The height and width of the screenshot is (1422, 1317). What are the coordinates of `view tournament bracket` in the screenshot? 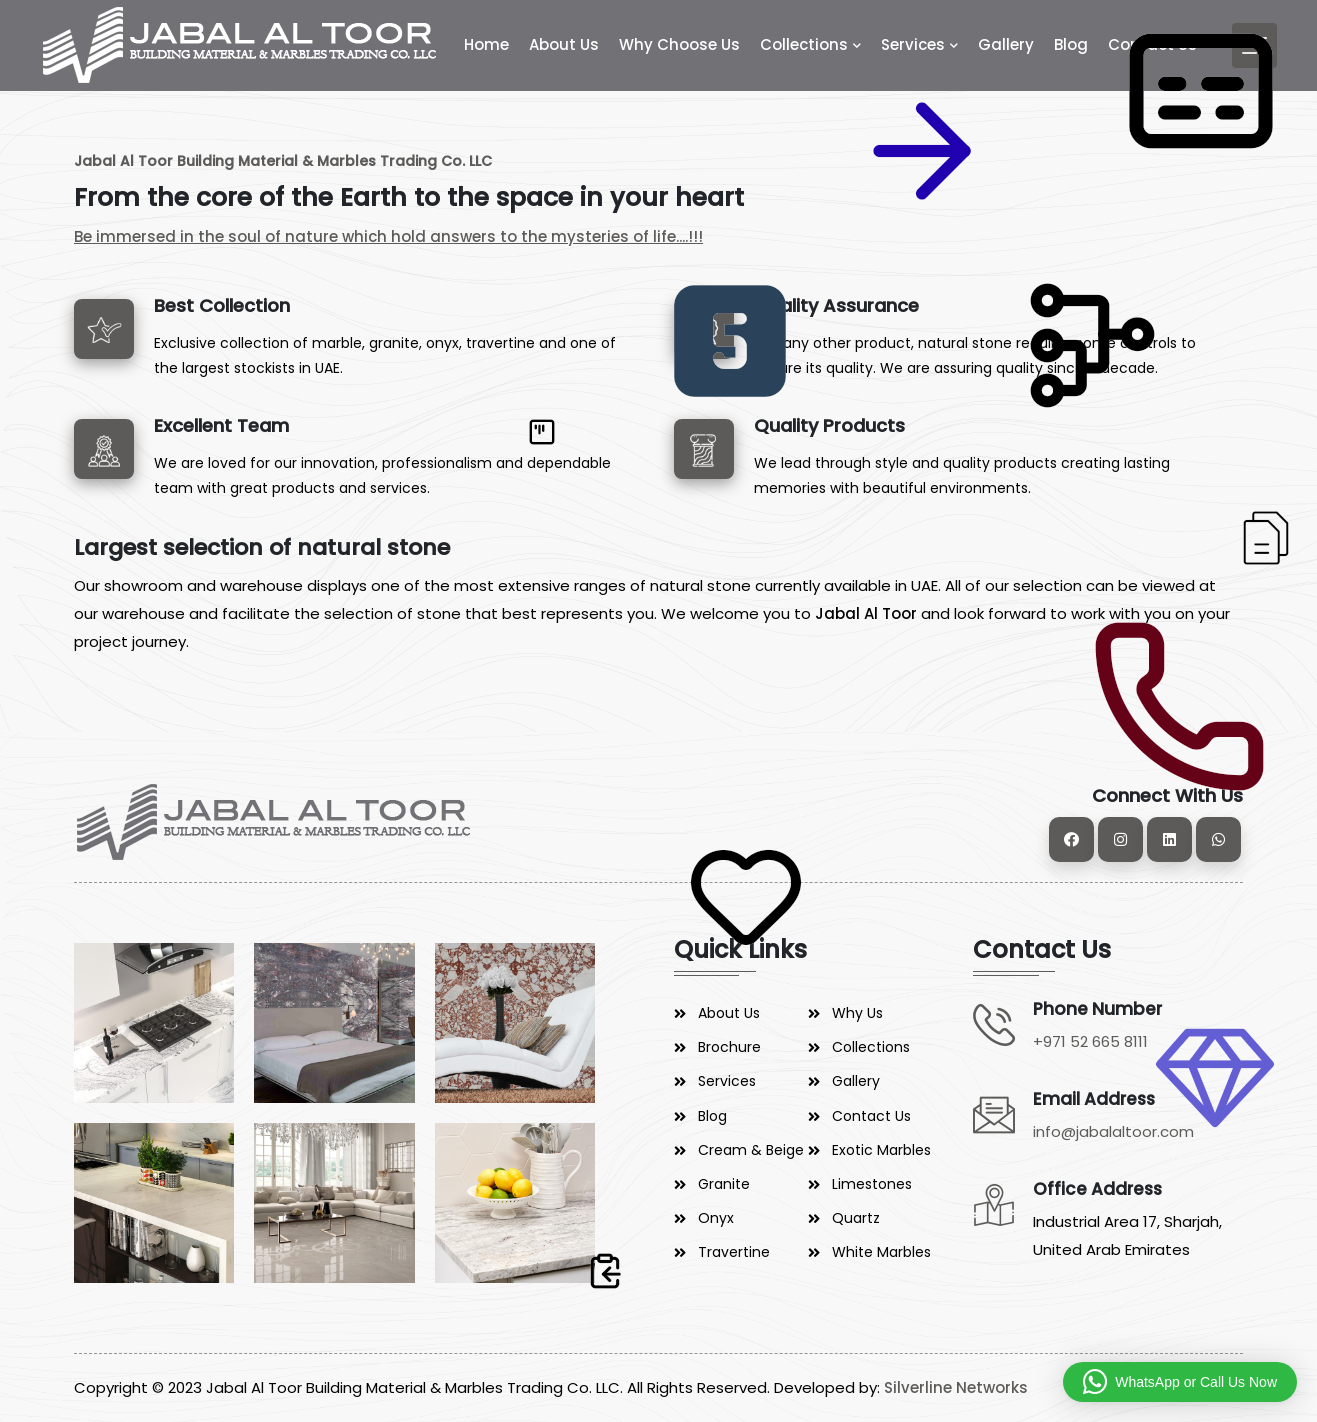 It's located at (1092, 345).